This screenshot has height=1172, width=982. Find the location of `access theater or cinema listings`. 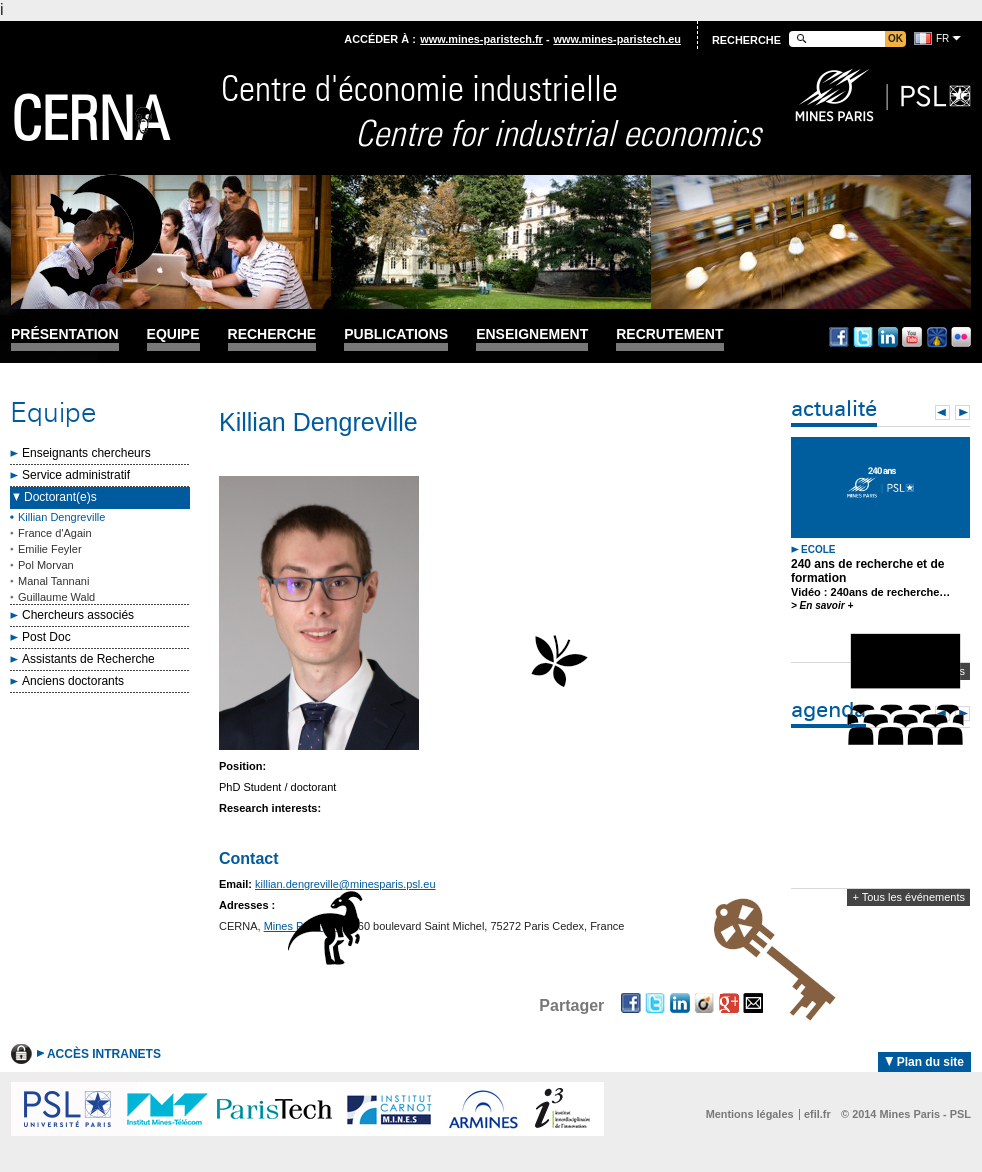

access theater or cinema listings is located at coordinates (905, 688).